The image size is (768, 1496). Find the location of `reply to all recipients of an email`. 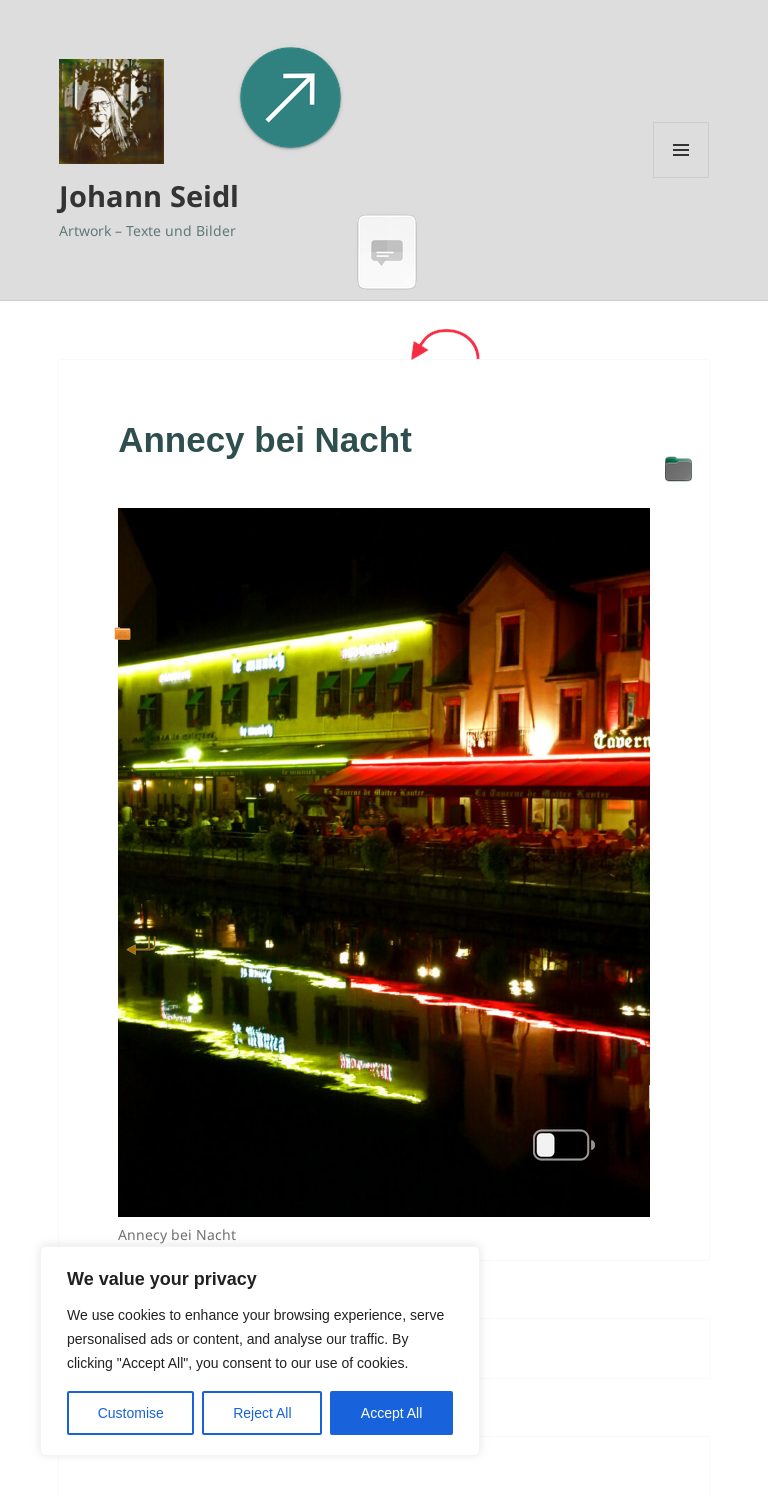

reply to all recipients of an email is located at coordinates (140, 945).